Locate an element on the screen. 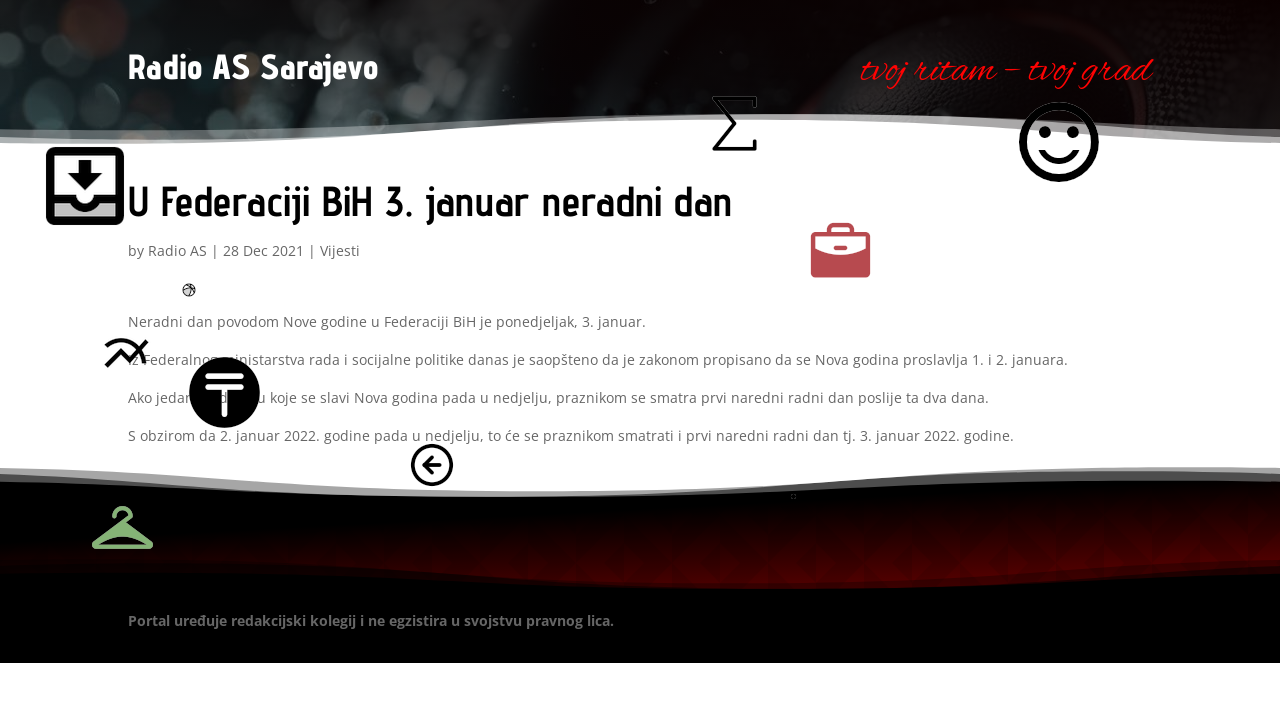  go back to the previous screen is located at coordinates (432, 465).